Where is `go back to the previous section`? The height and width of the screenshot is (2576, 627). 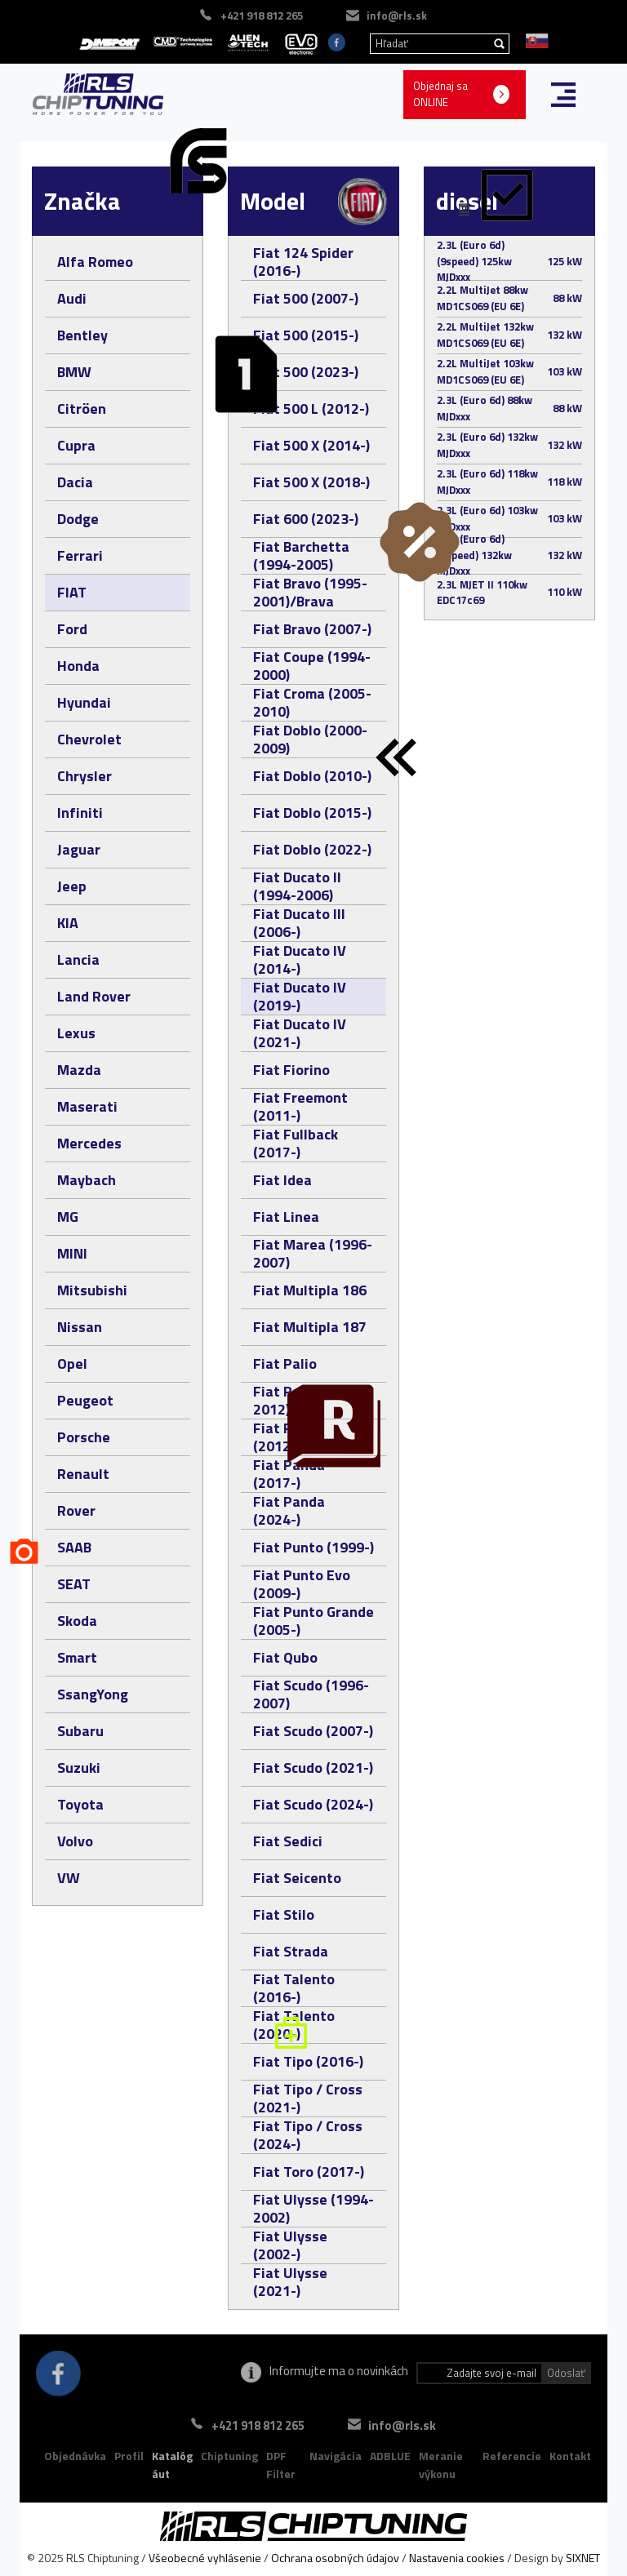 go back to the previous section is located at coordinates (398, 757).